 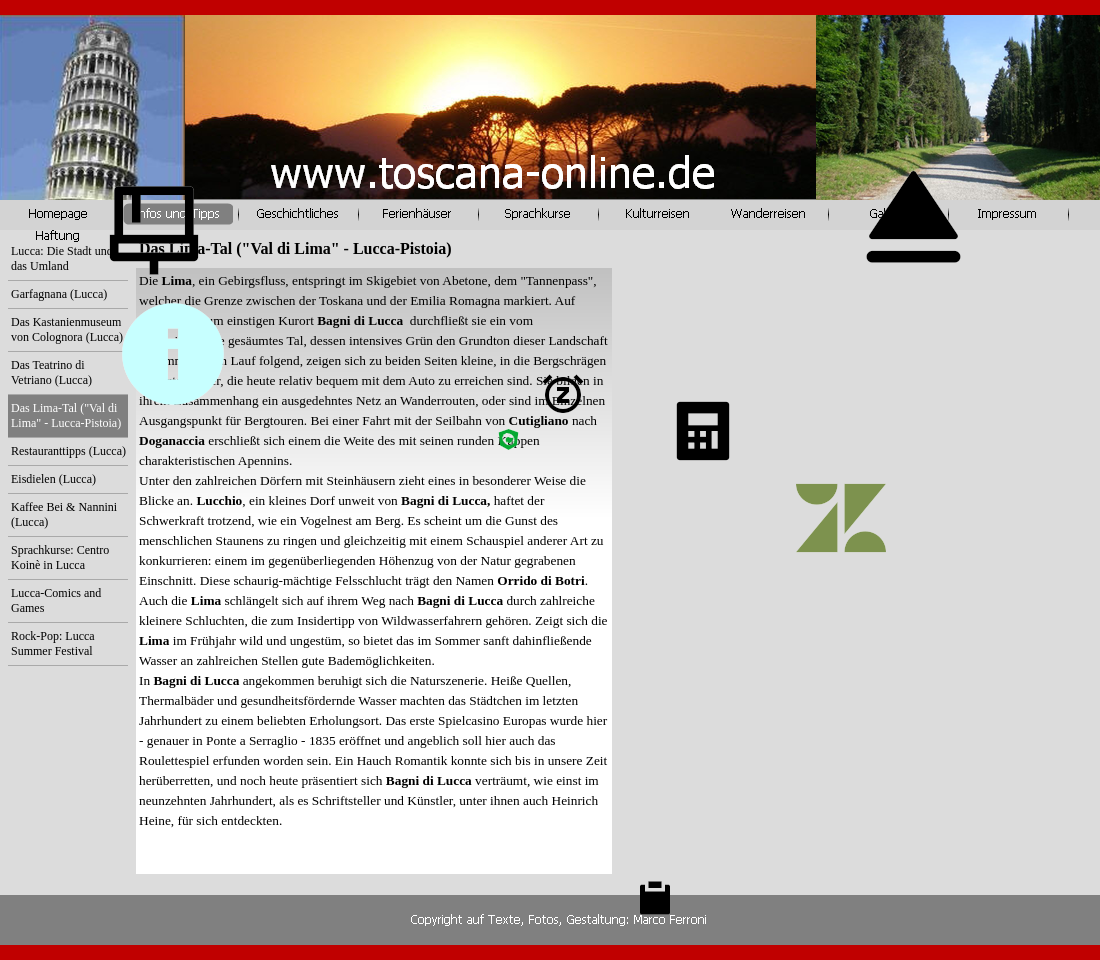 What do you see at coordinates (563, 393) in the screenshot?
I see `snooze an active alarm` at bounding box center [563, 393].